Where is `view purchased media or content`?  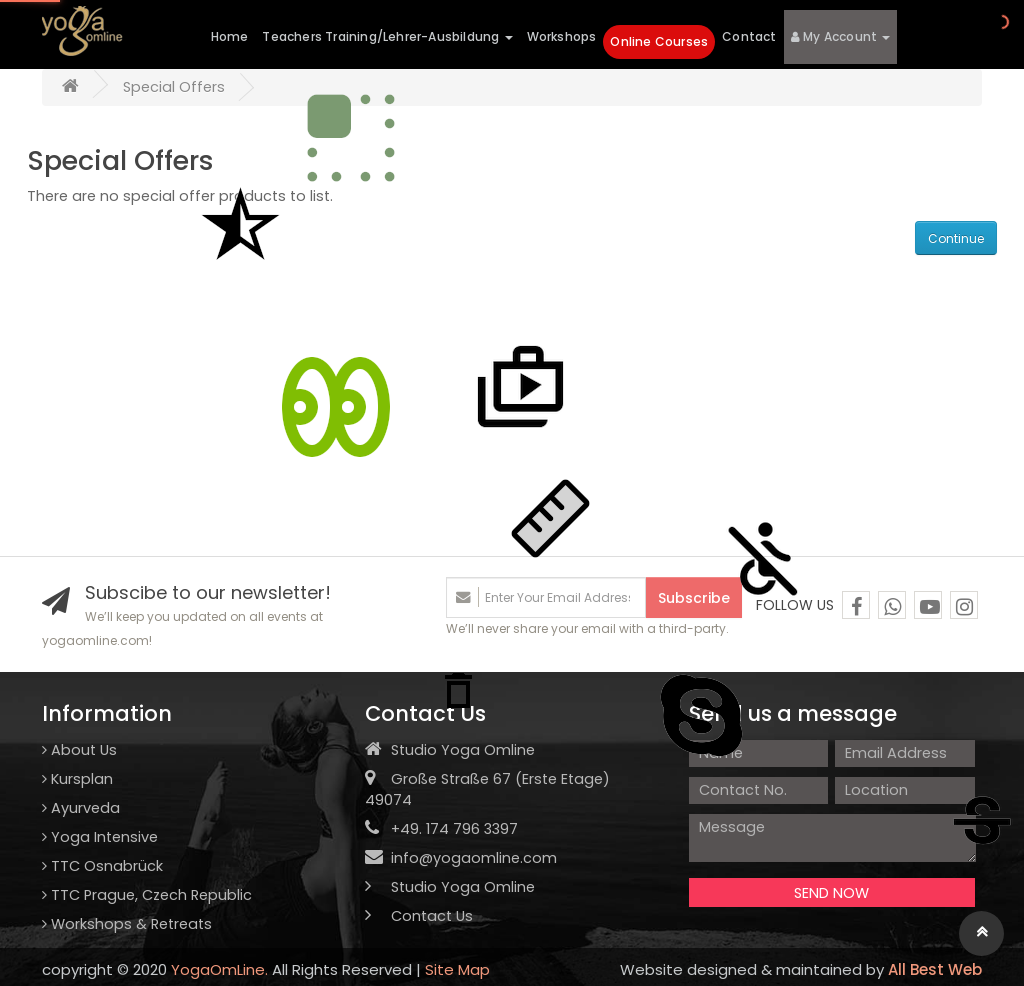
view purchased media or content is located at coordinates (520, 388).